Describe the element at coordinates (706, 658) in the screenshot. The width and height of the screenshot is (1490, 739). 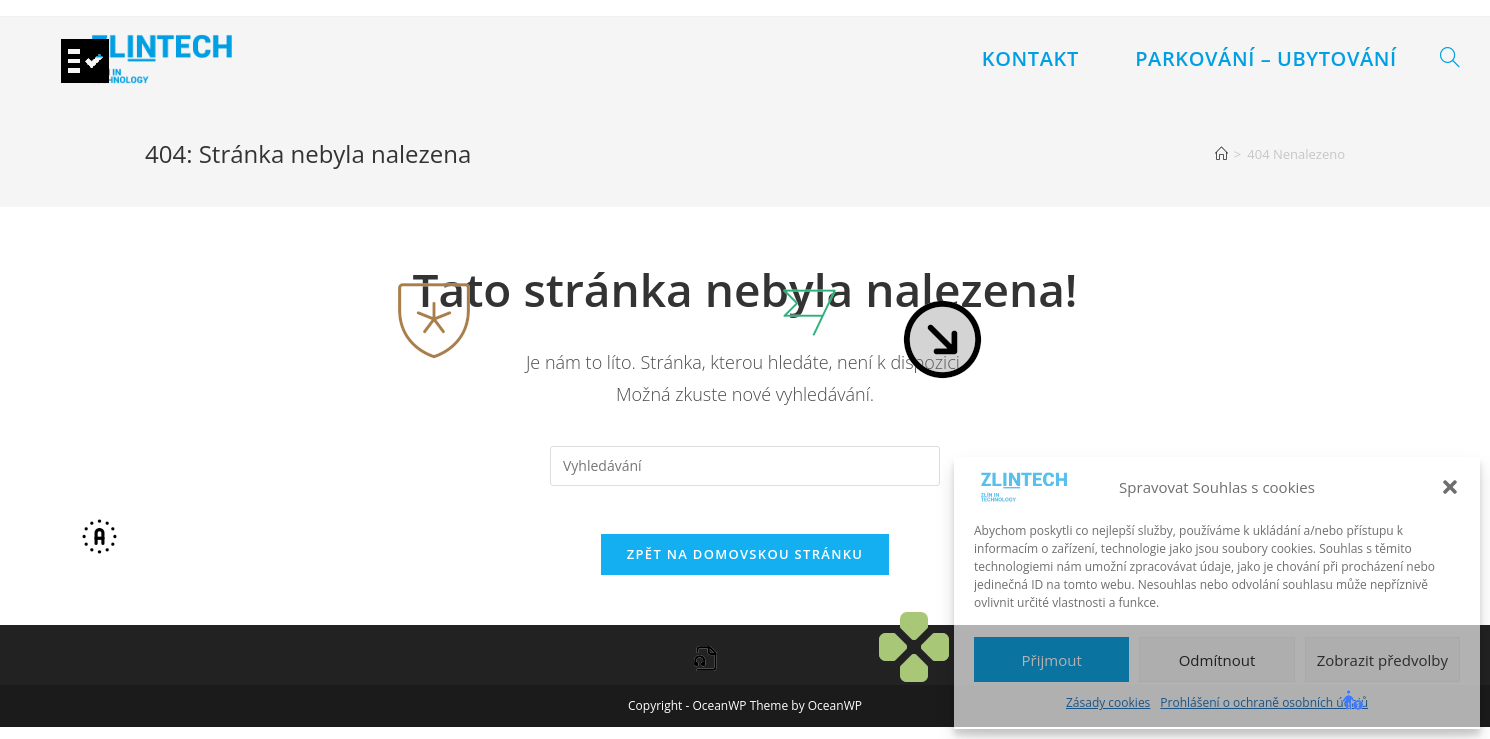
I see `open an audio file` at that location.